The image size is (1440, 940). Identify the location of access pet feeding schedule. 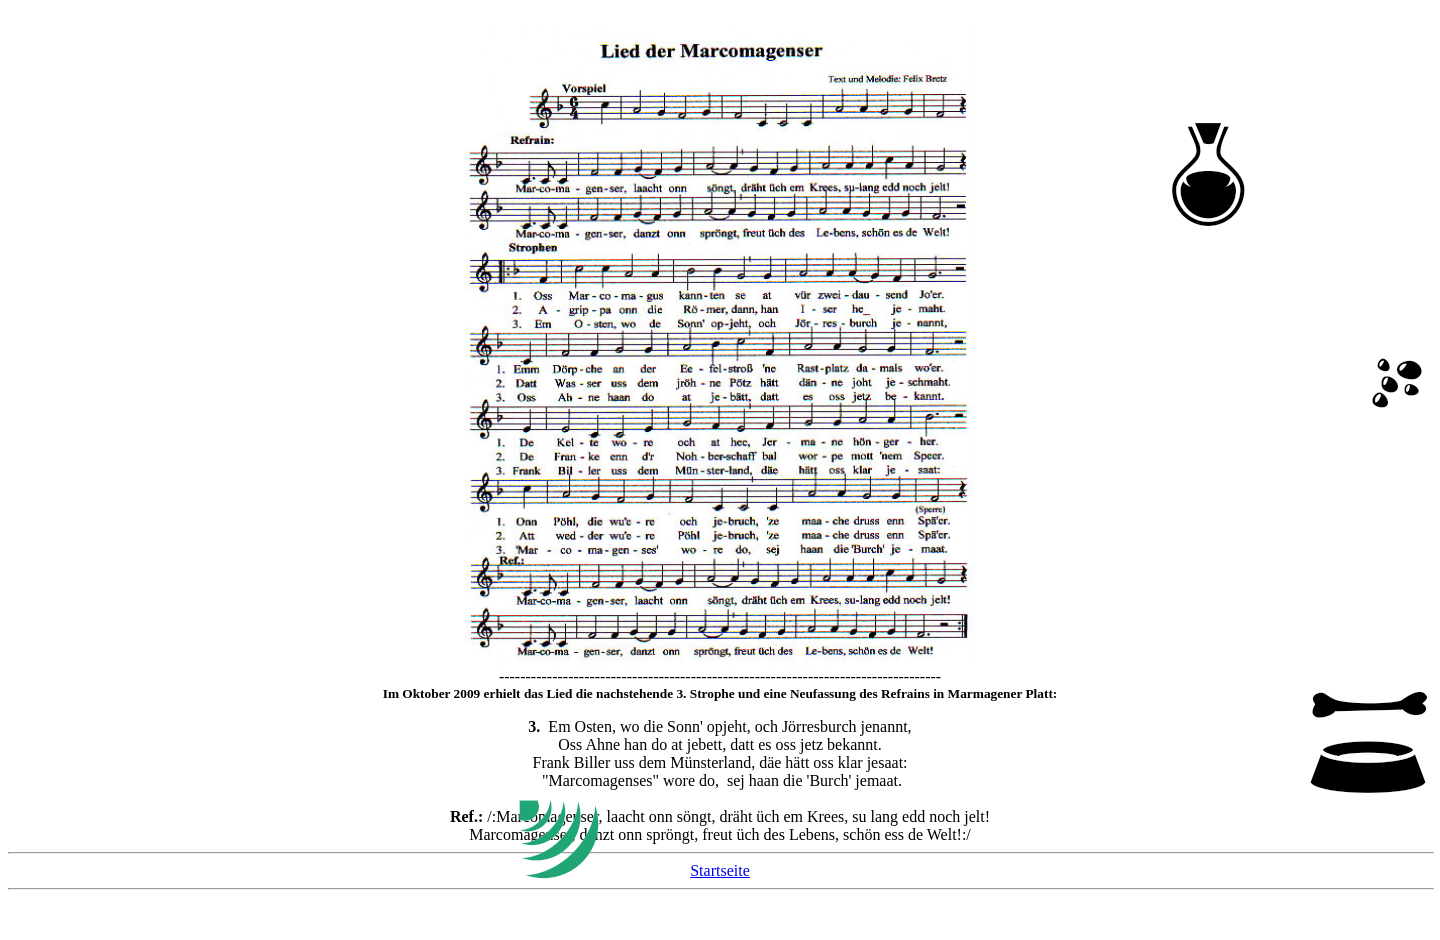
(1368, 737).